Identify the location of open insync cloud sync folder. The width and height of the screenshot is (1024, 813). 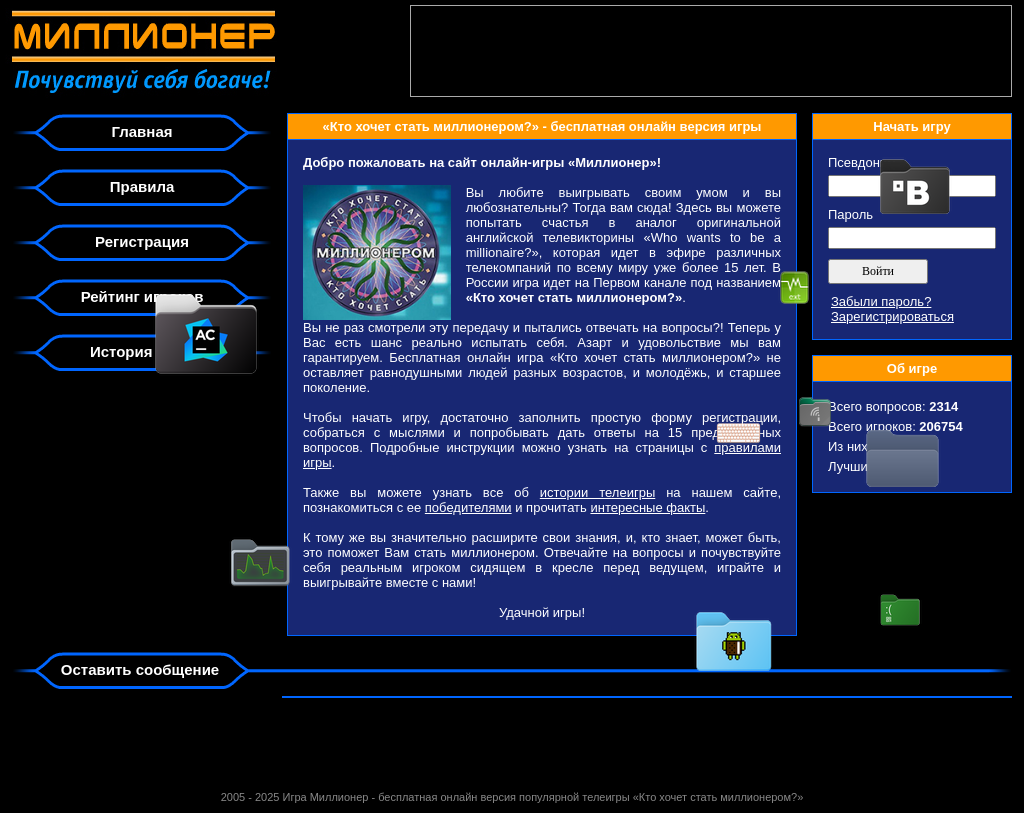
(815, 411).